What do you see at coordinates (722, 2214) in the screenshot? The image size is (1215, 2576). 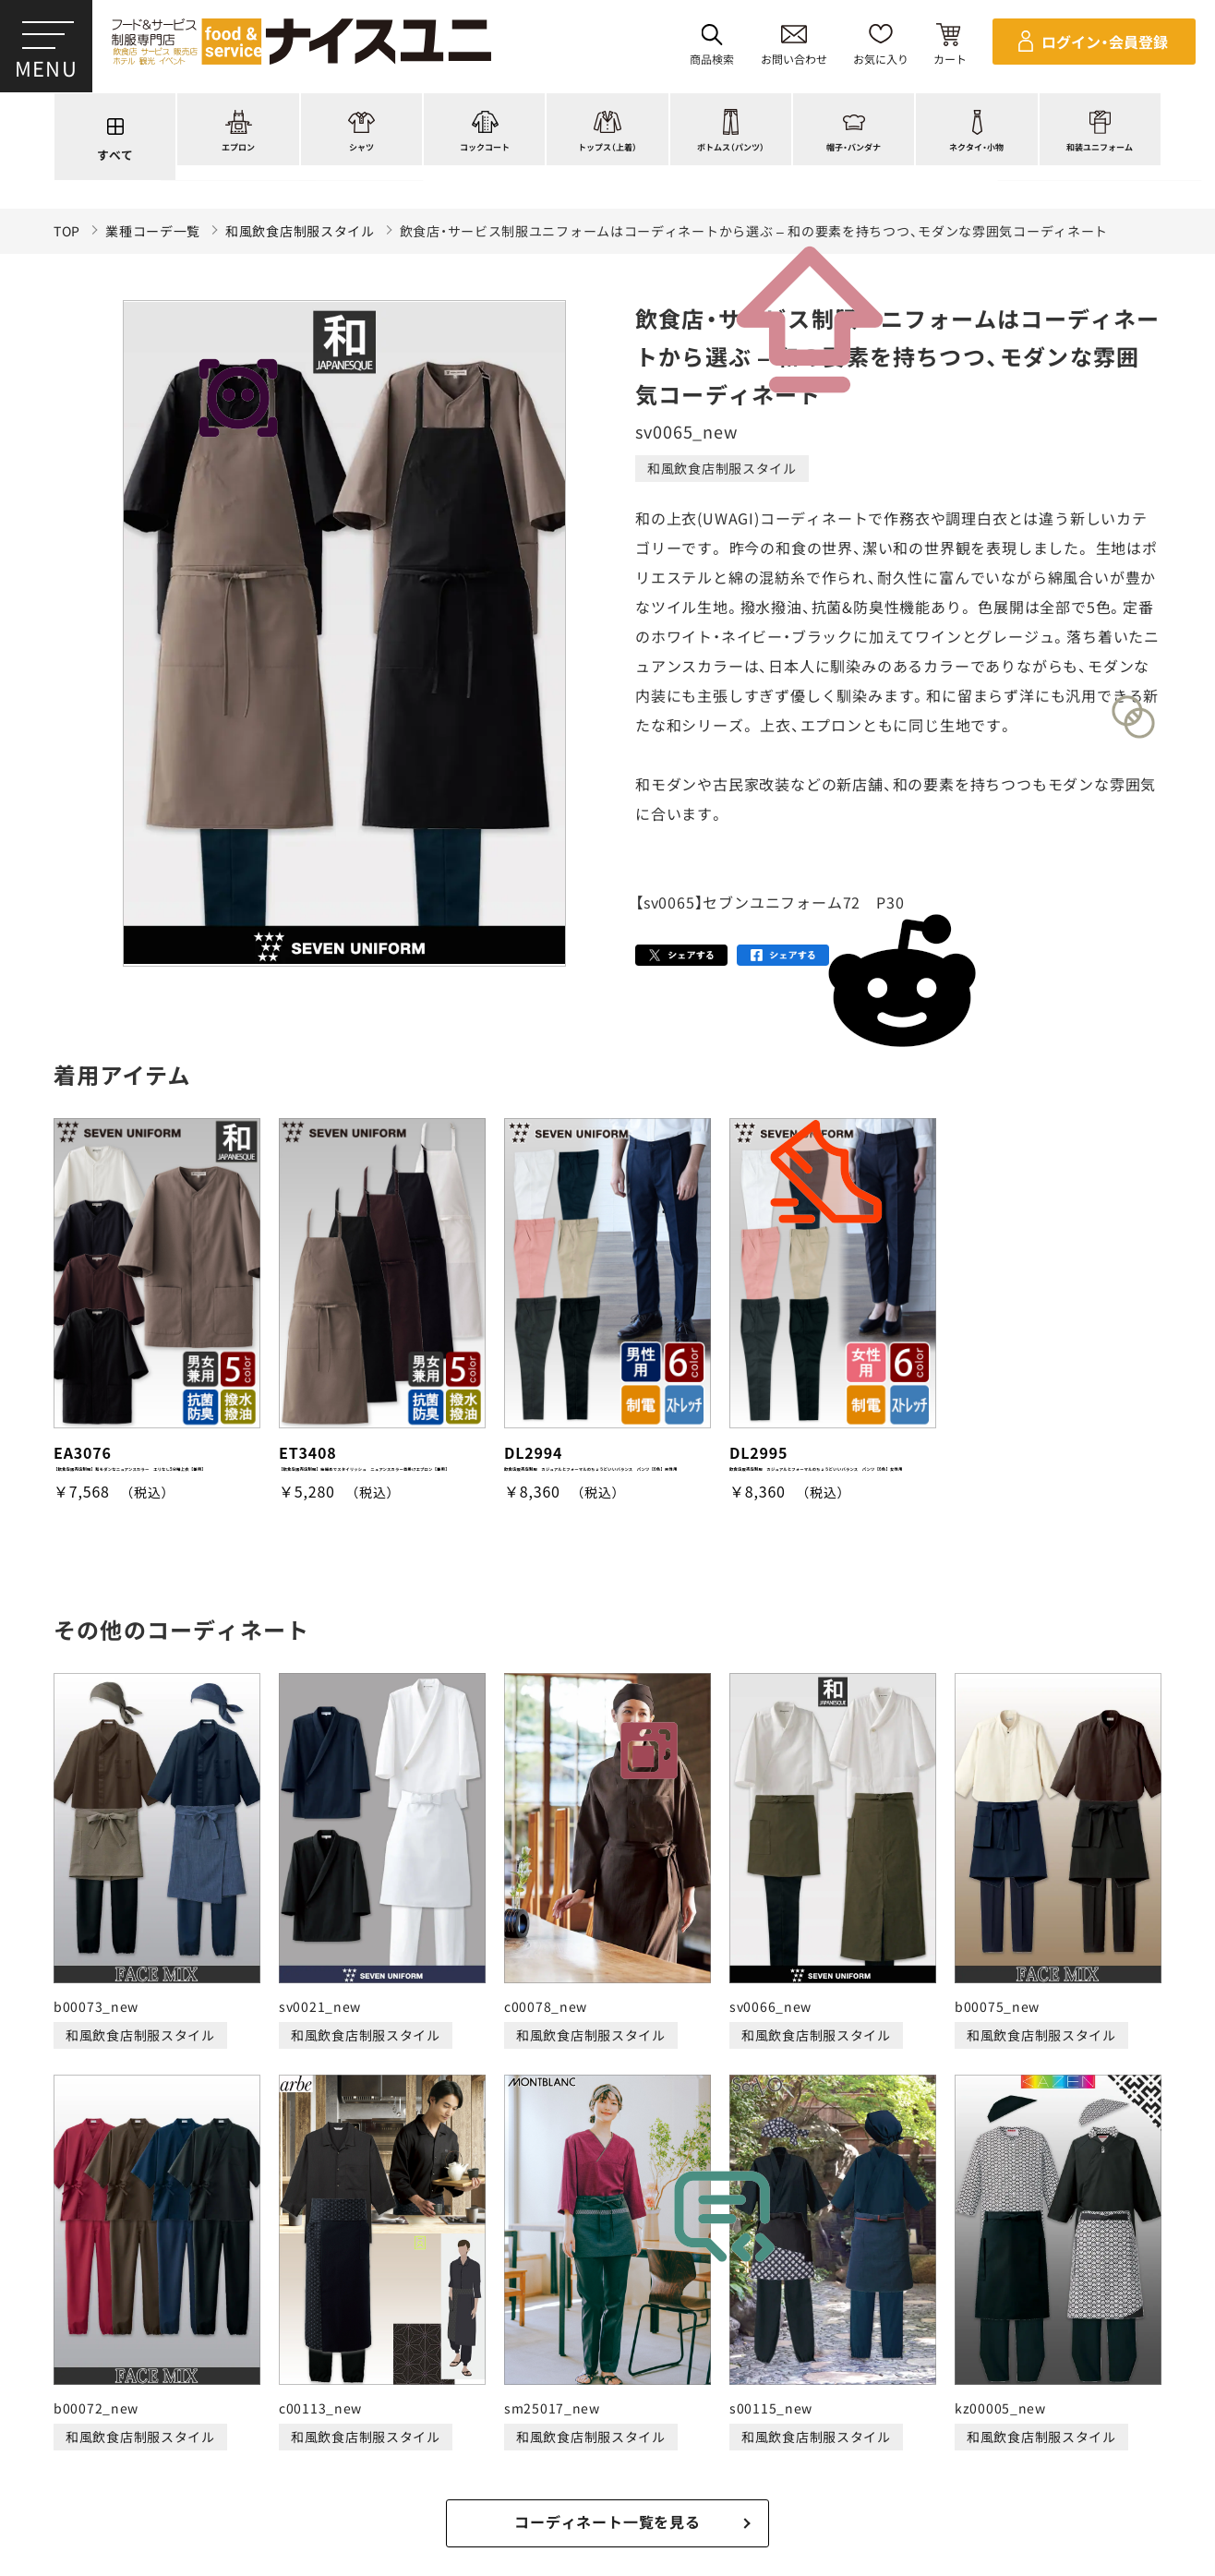 I see `view code snippets in messages` at bounding box center [722, 2214].